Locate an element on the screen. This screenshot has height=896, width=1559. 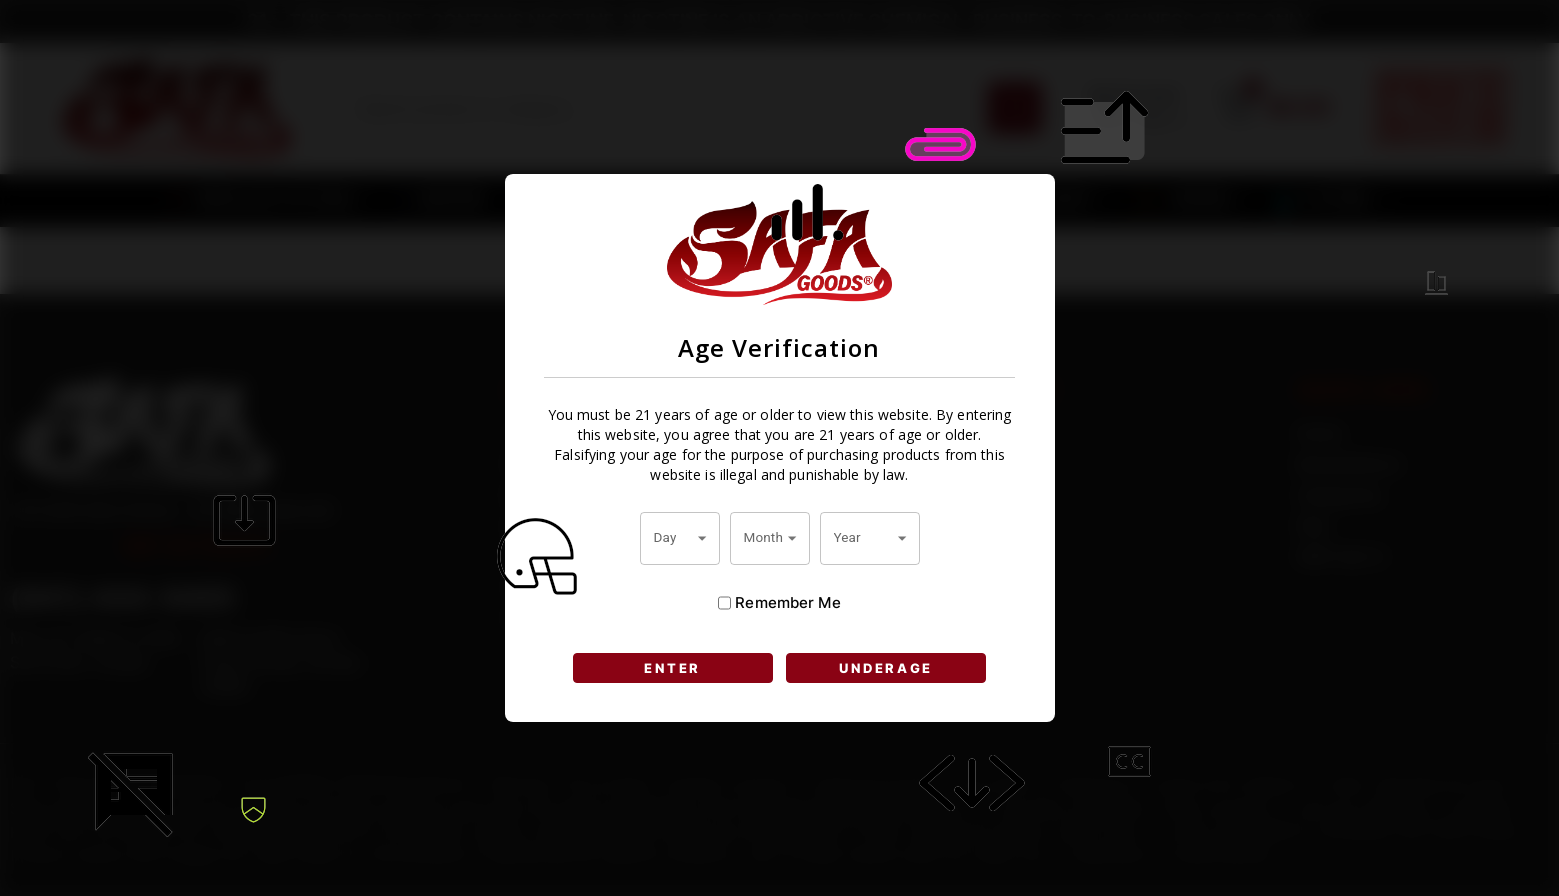
sort items in descending order is located at coordinates (1101, 131).